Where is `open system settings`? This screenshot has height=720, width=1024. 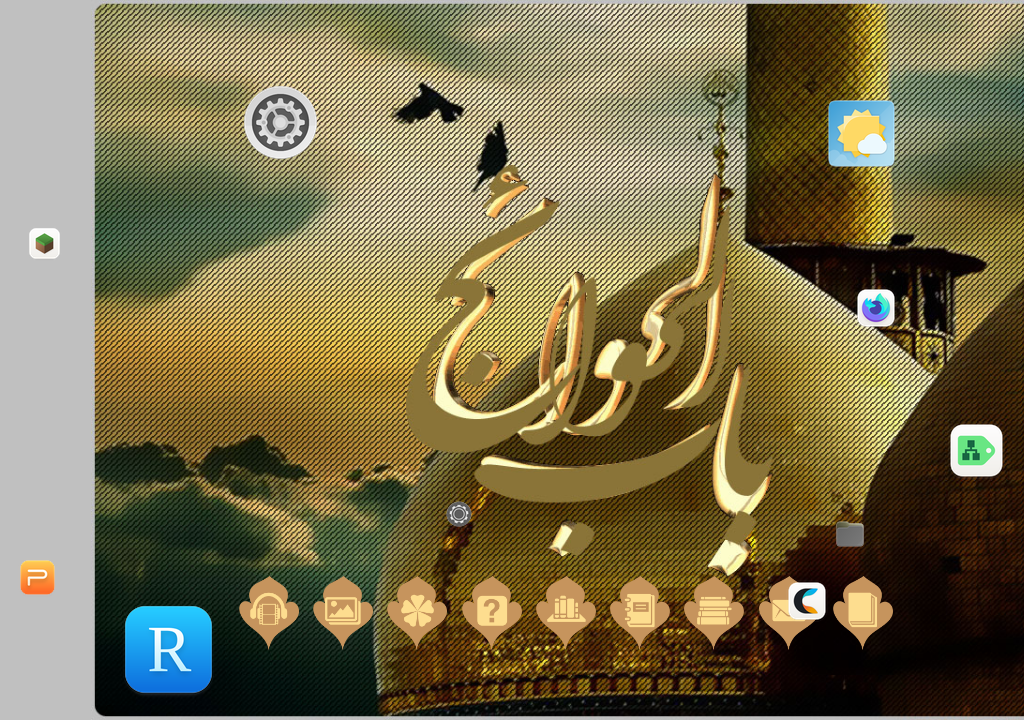 open system settings is located at coordinates (280, 122).